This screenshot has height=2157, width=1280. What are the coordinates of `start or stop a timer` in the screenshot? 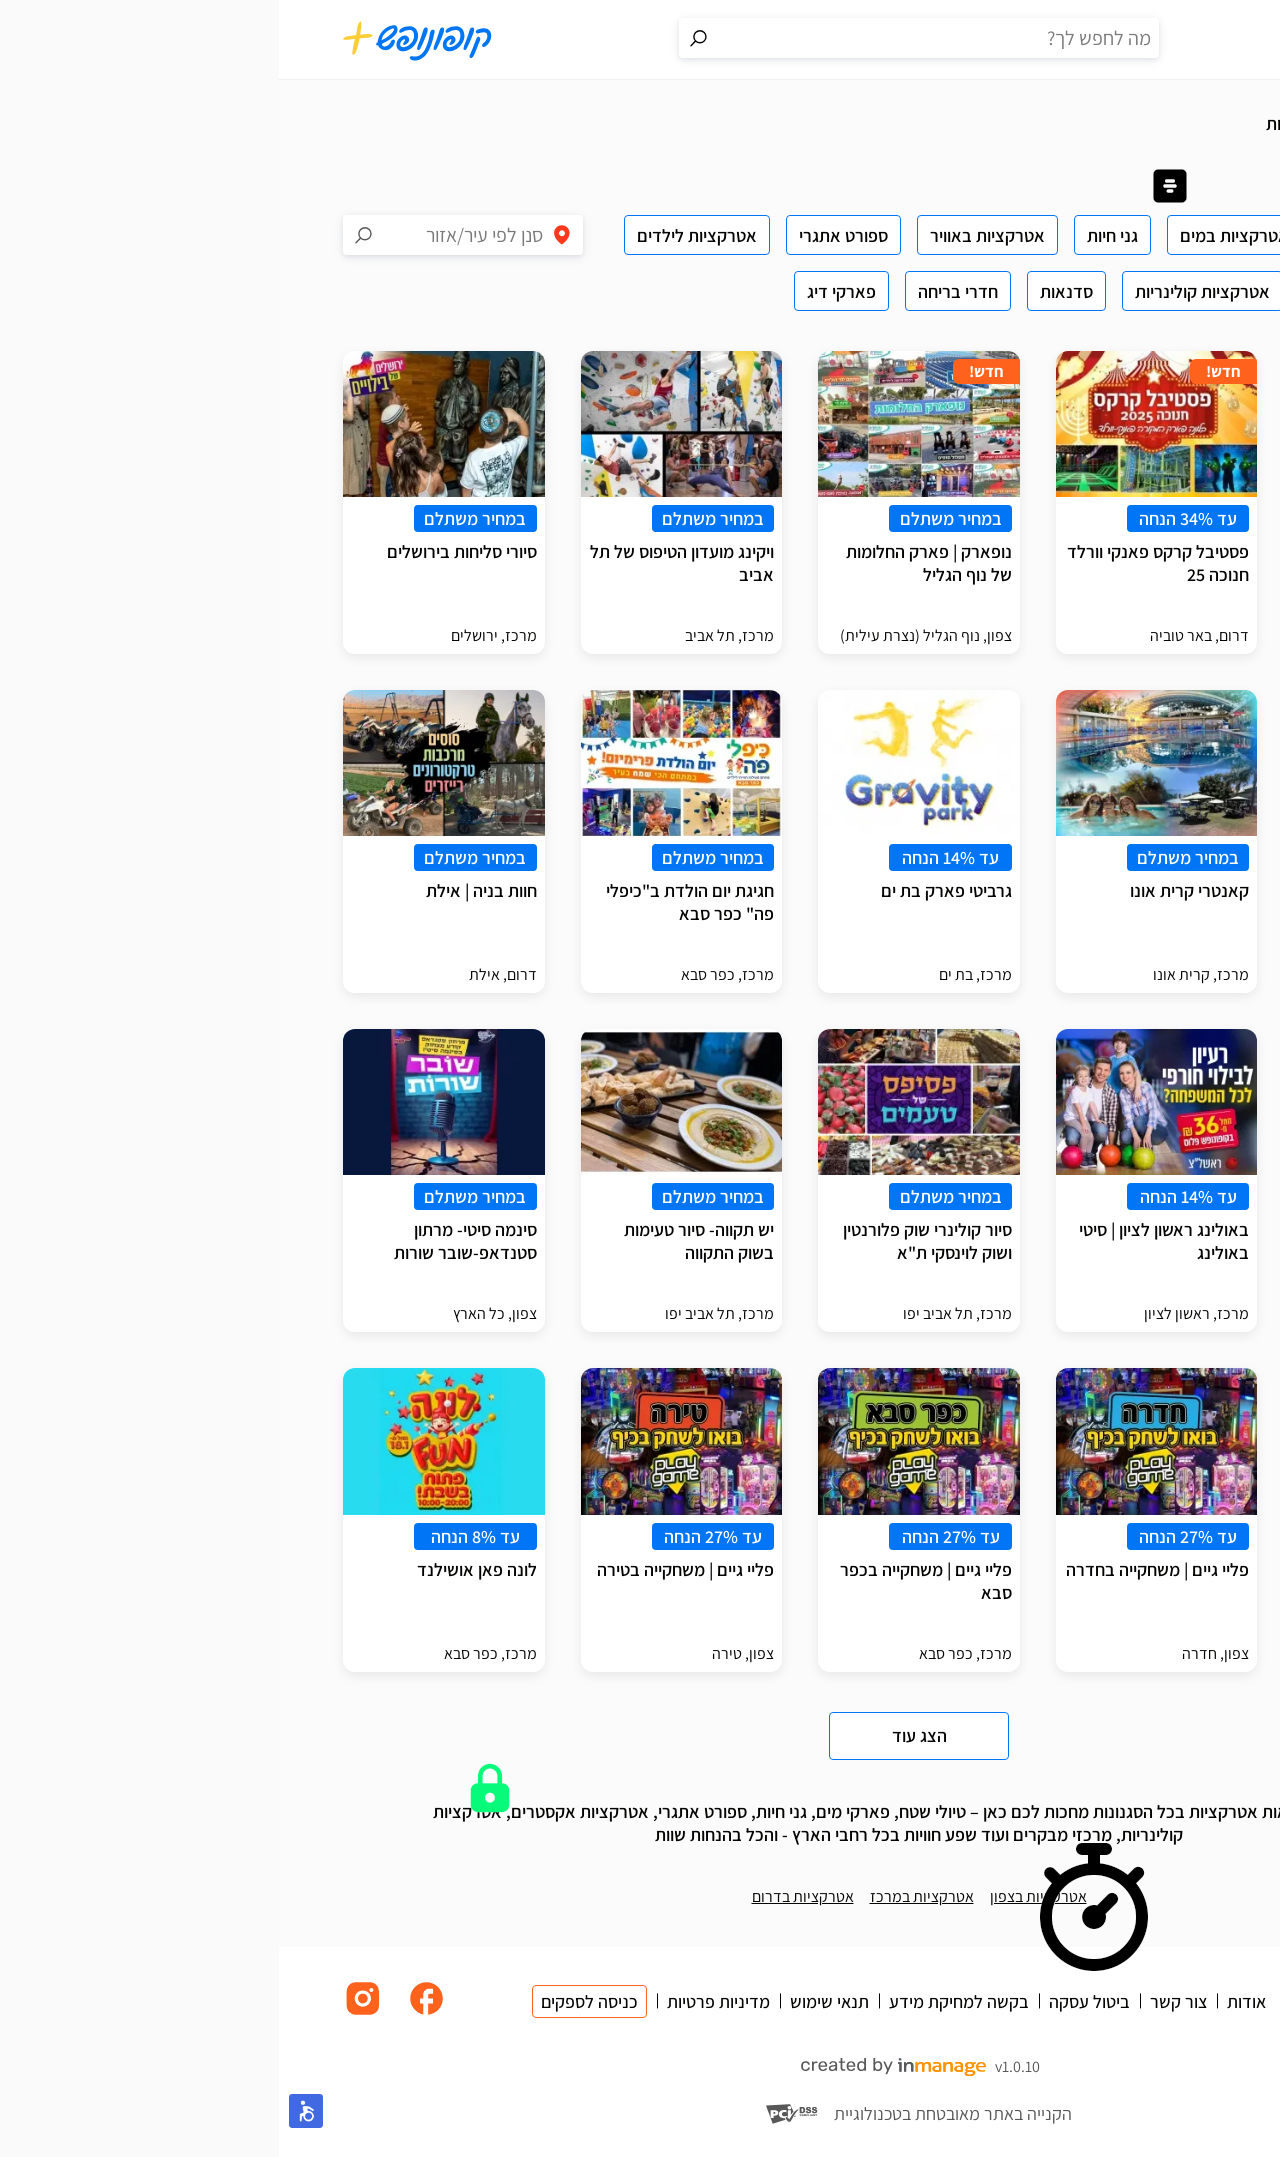 It's located at (1094, 1907).